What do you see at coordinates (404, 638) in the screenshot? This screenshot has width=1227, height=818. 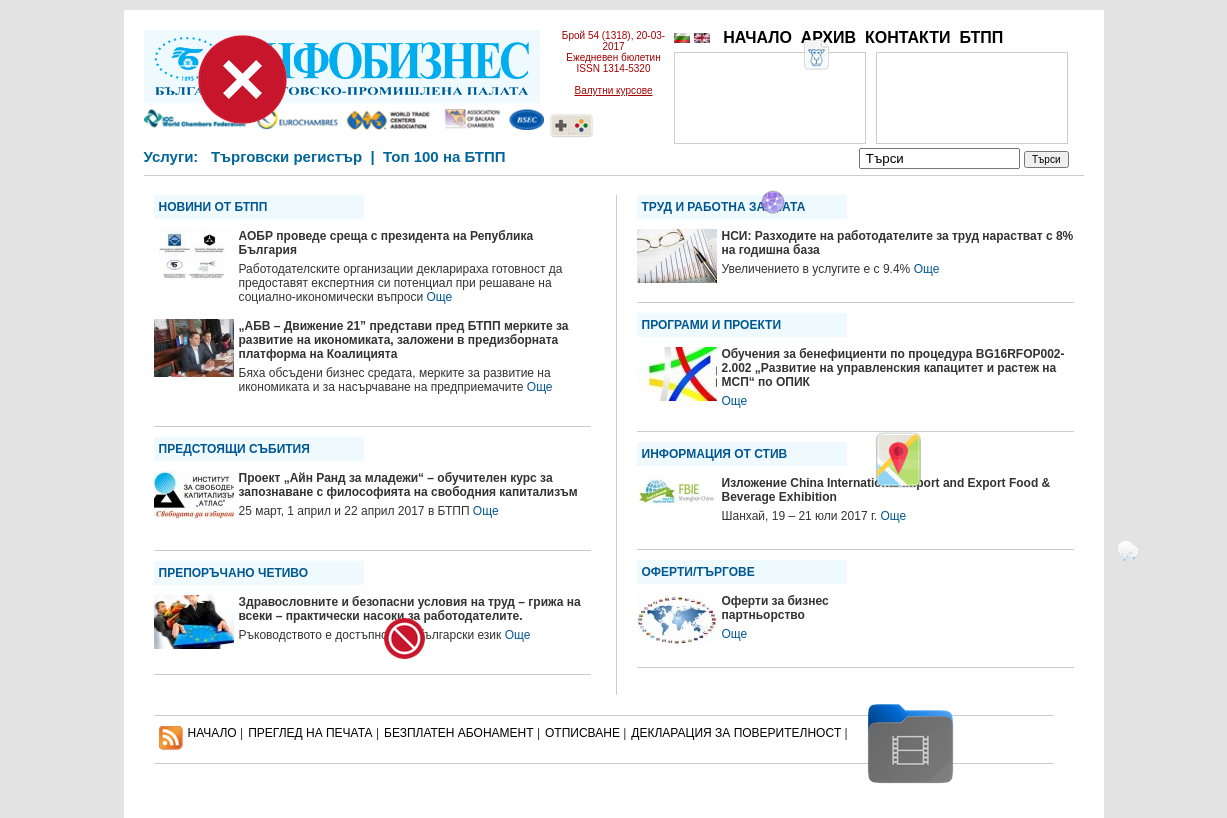 I see `delete selected item` at bounding box center [404, 638].